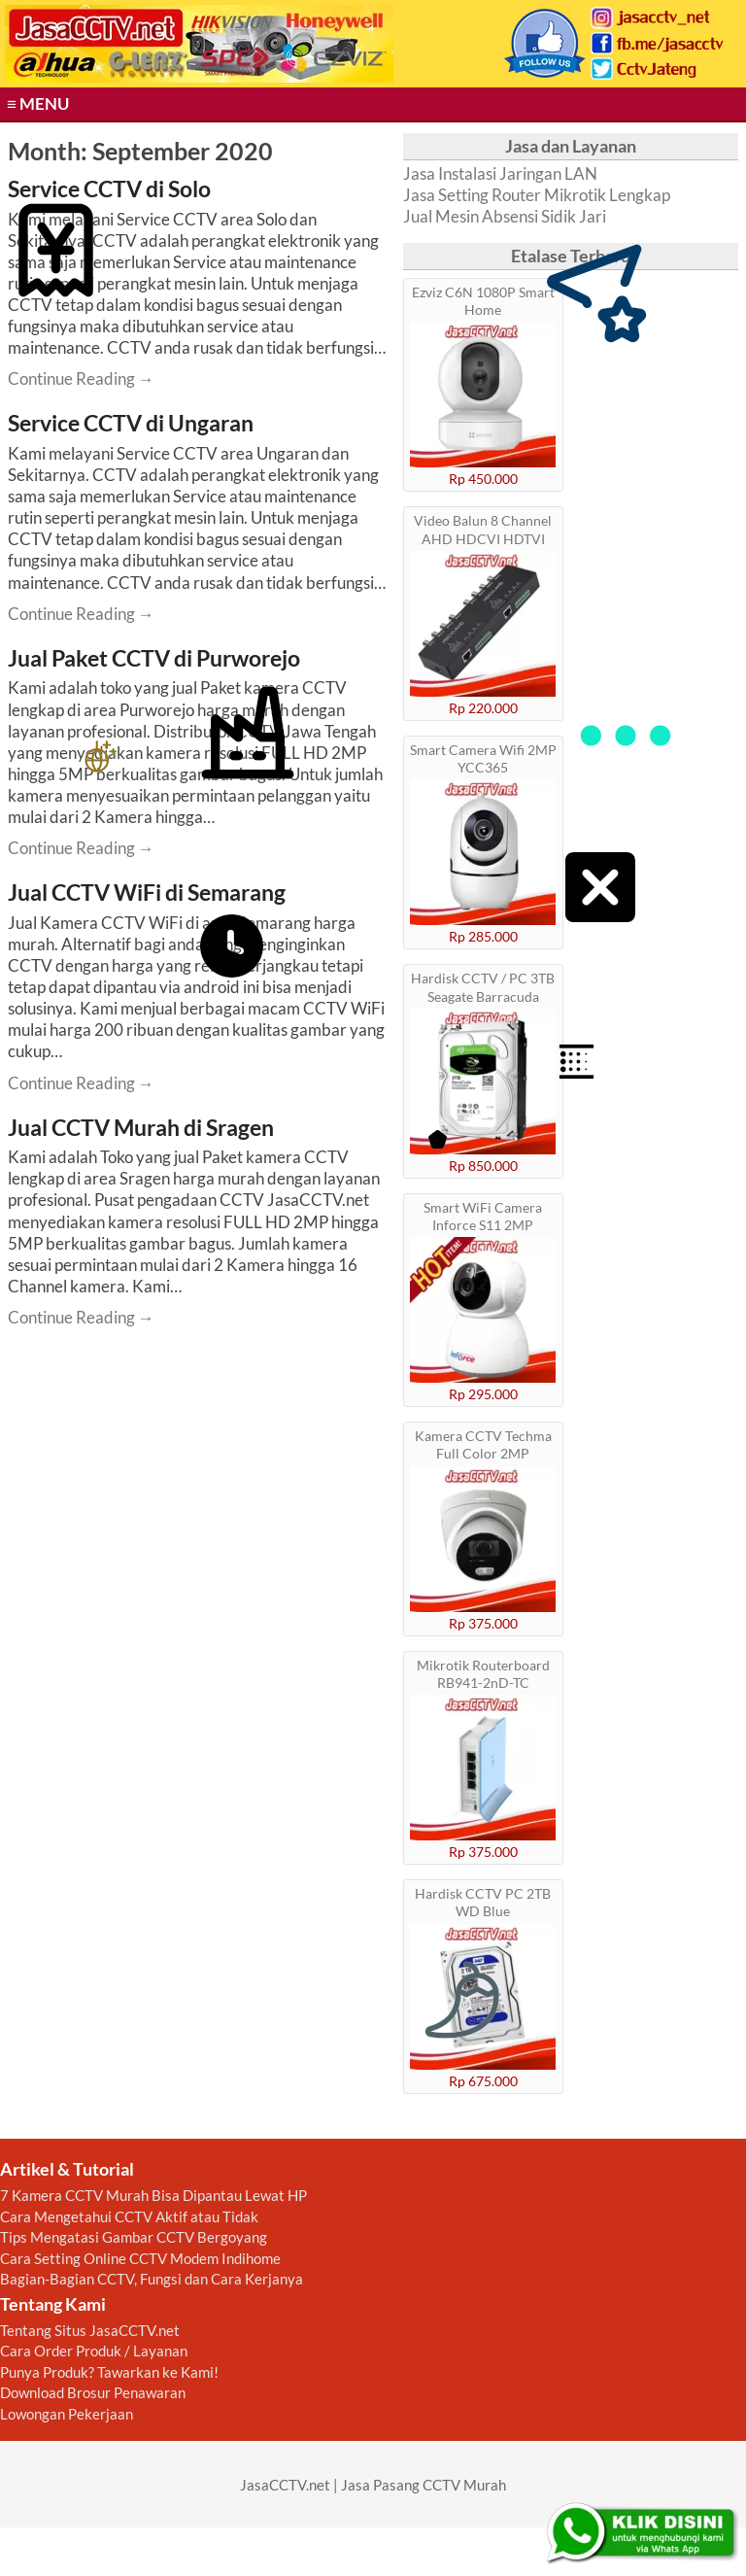  I want to click on access more options or actions, so click(626, 736).